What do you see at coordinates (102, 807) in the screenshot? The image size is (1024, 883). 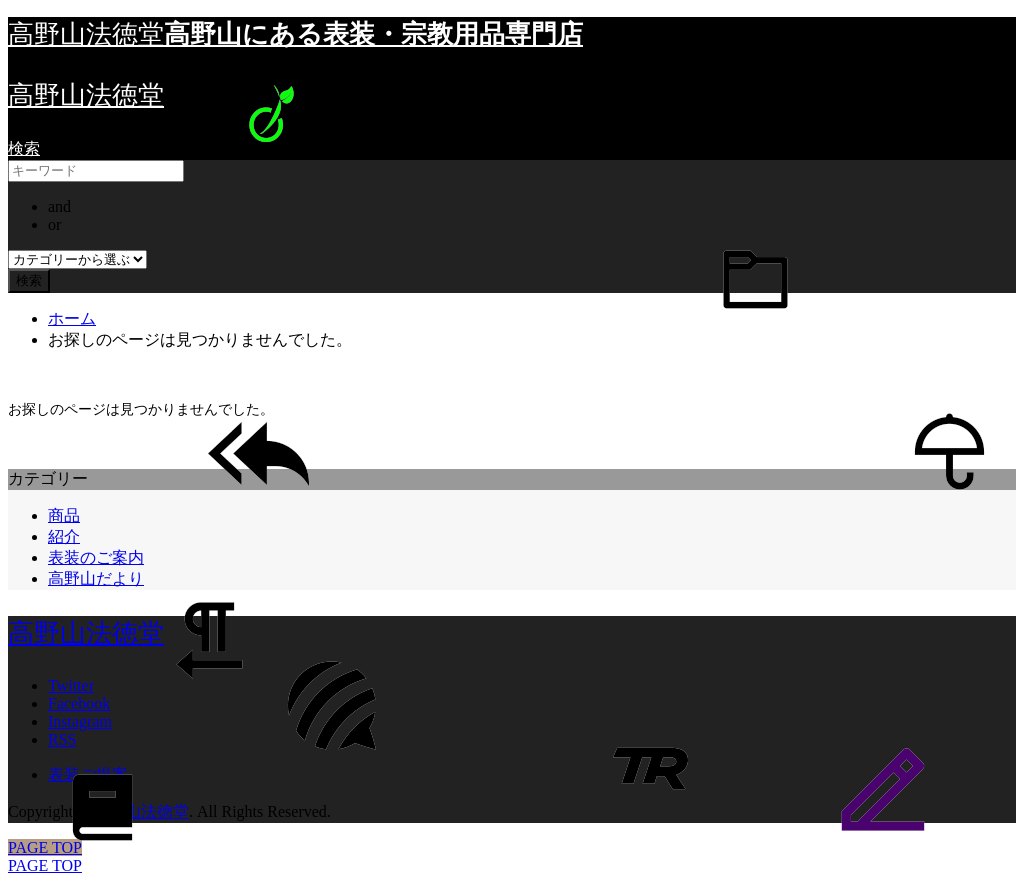 I see `open a book or reading app` at bounding box center [102, 807].